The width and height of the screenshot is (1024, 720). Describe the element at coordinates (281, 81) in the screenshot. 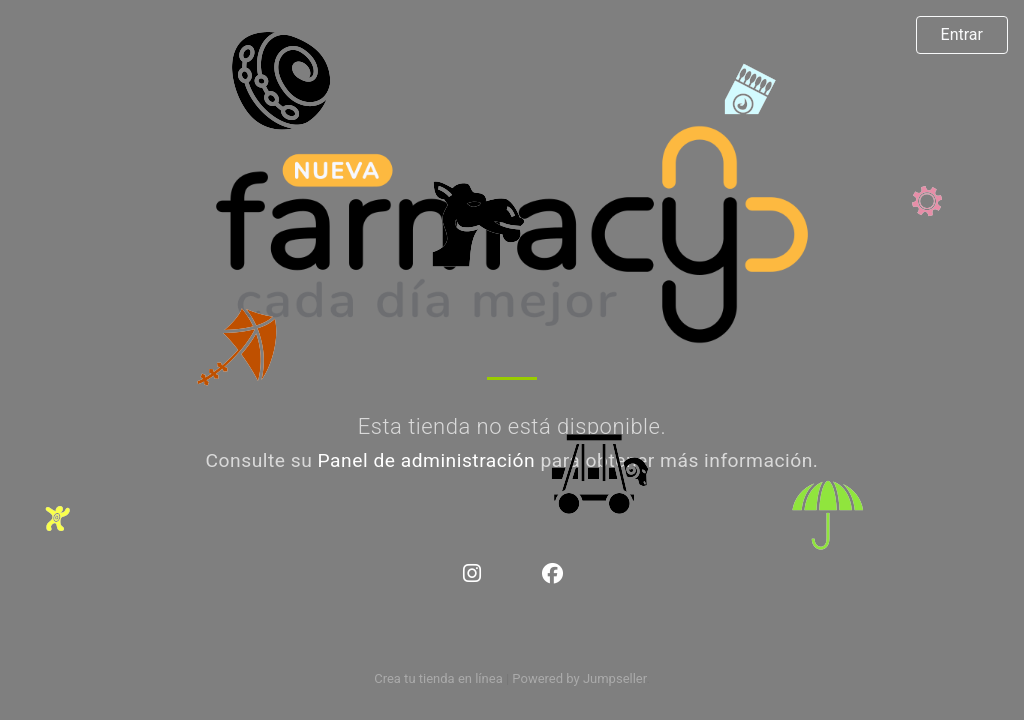

I see `decorative shell item in a crafting game` at that location.